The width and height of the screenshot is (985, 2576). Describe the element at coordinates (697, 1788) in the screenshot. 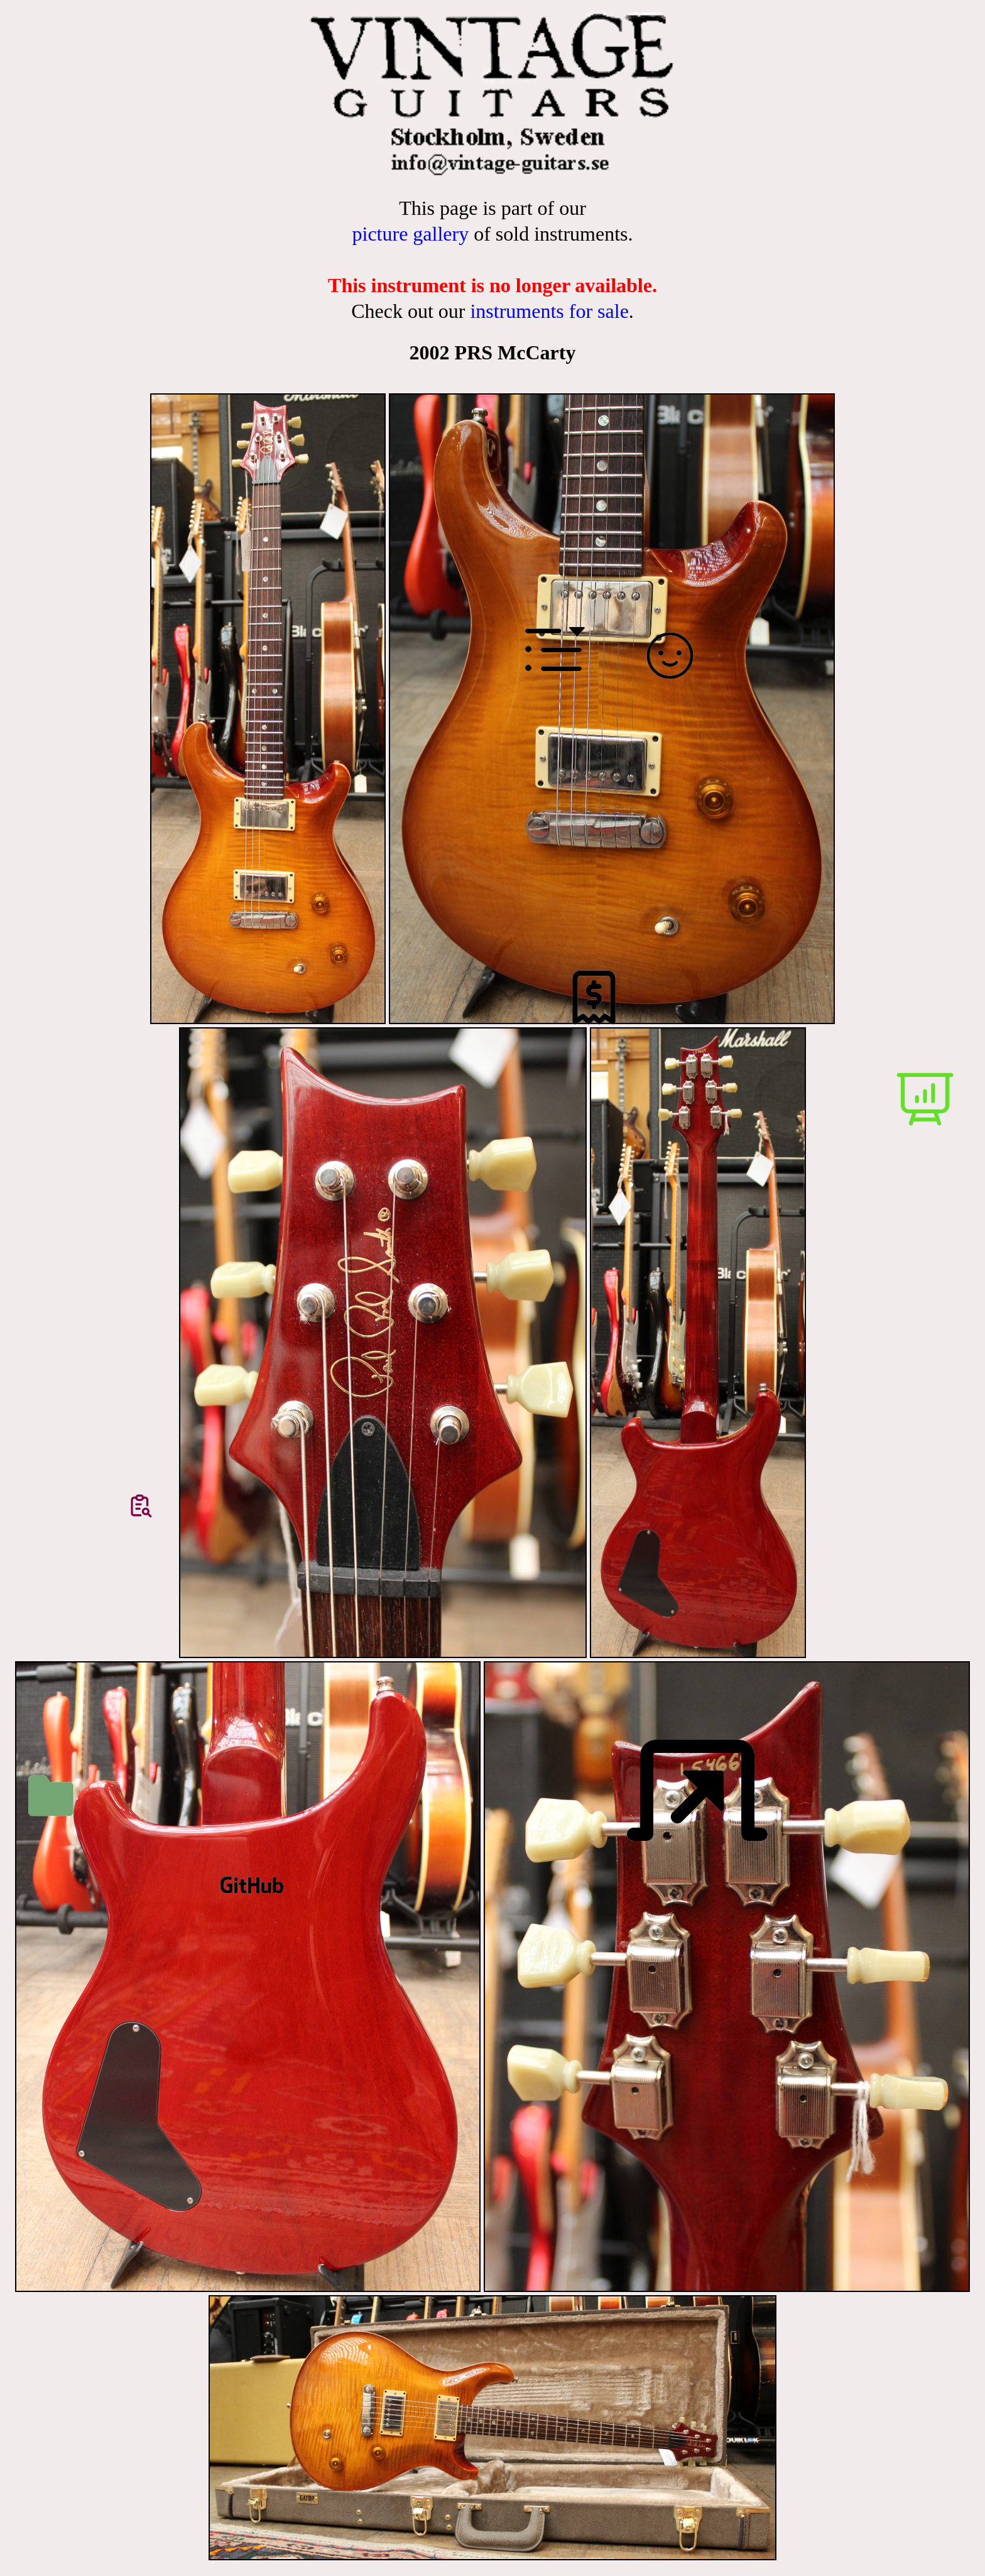

I see `open link in a new tab or window` at that location.